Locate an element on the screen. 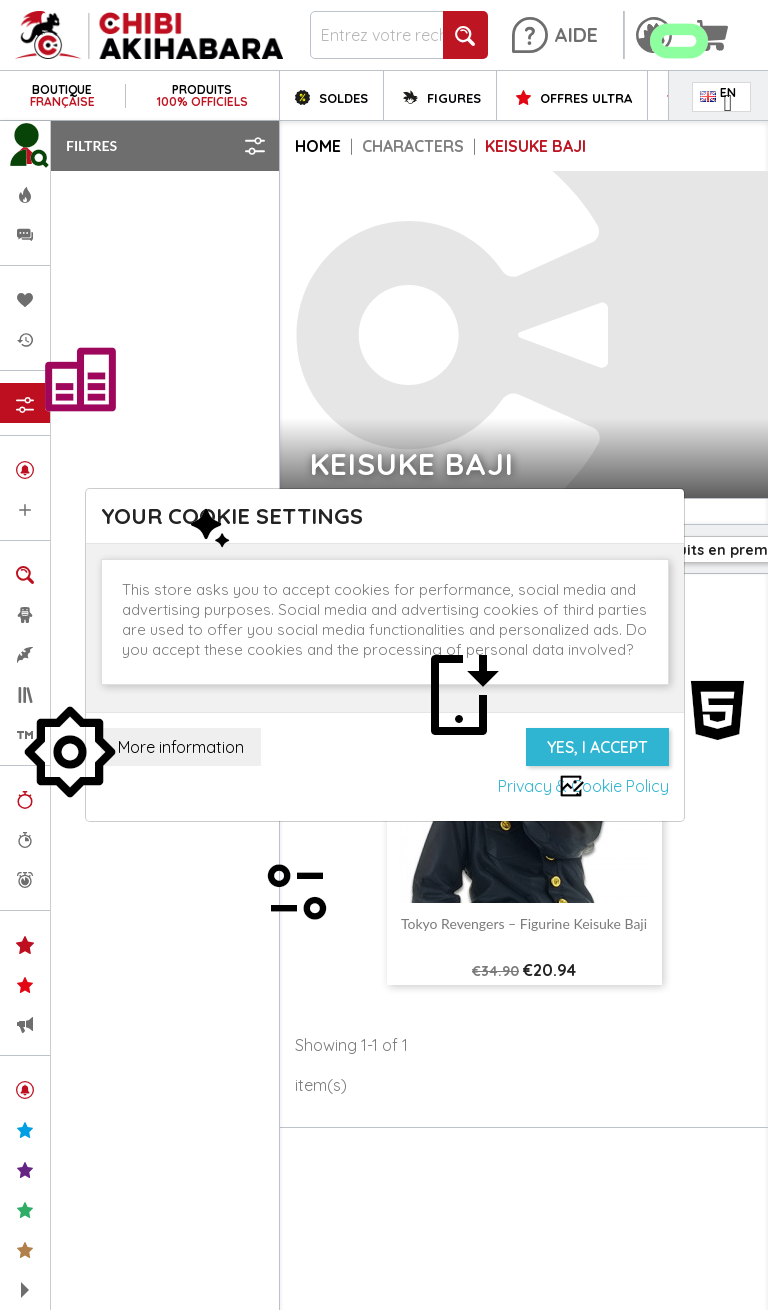 The image size is (768, 1310). access database or data storage is located at coordinates (80, 379).